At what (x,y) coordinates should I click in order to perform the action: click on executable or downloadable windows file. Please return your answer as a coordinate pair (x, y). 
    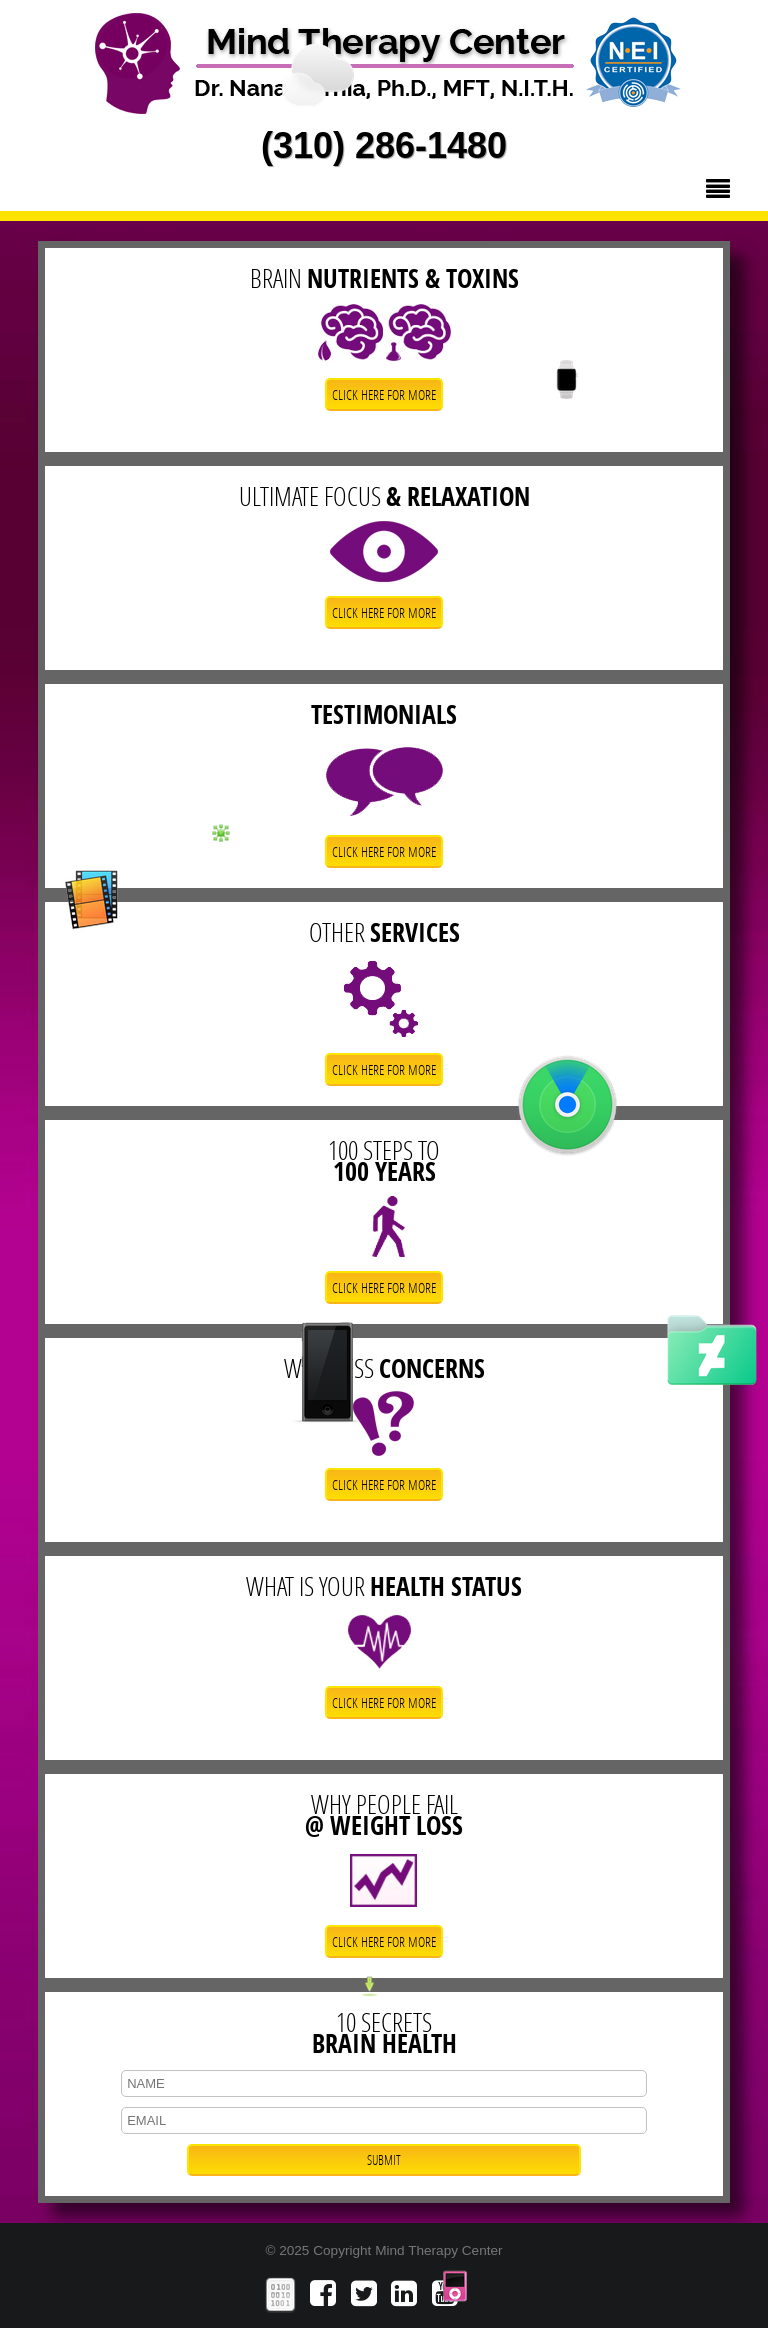
    Looking at the image, I should click on (280, 2294).